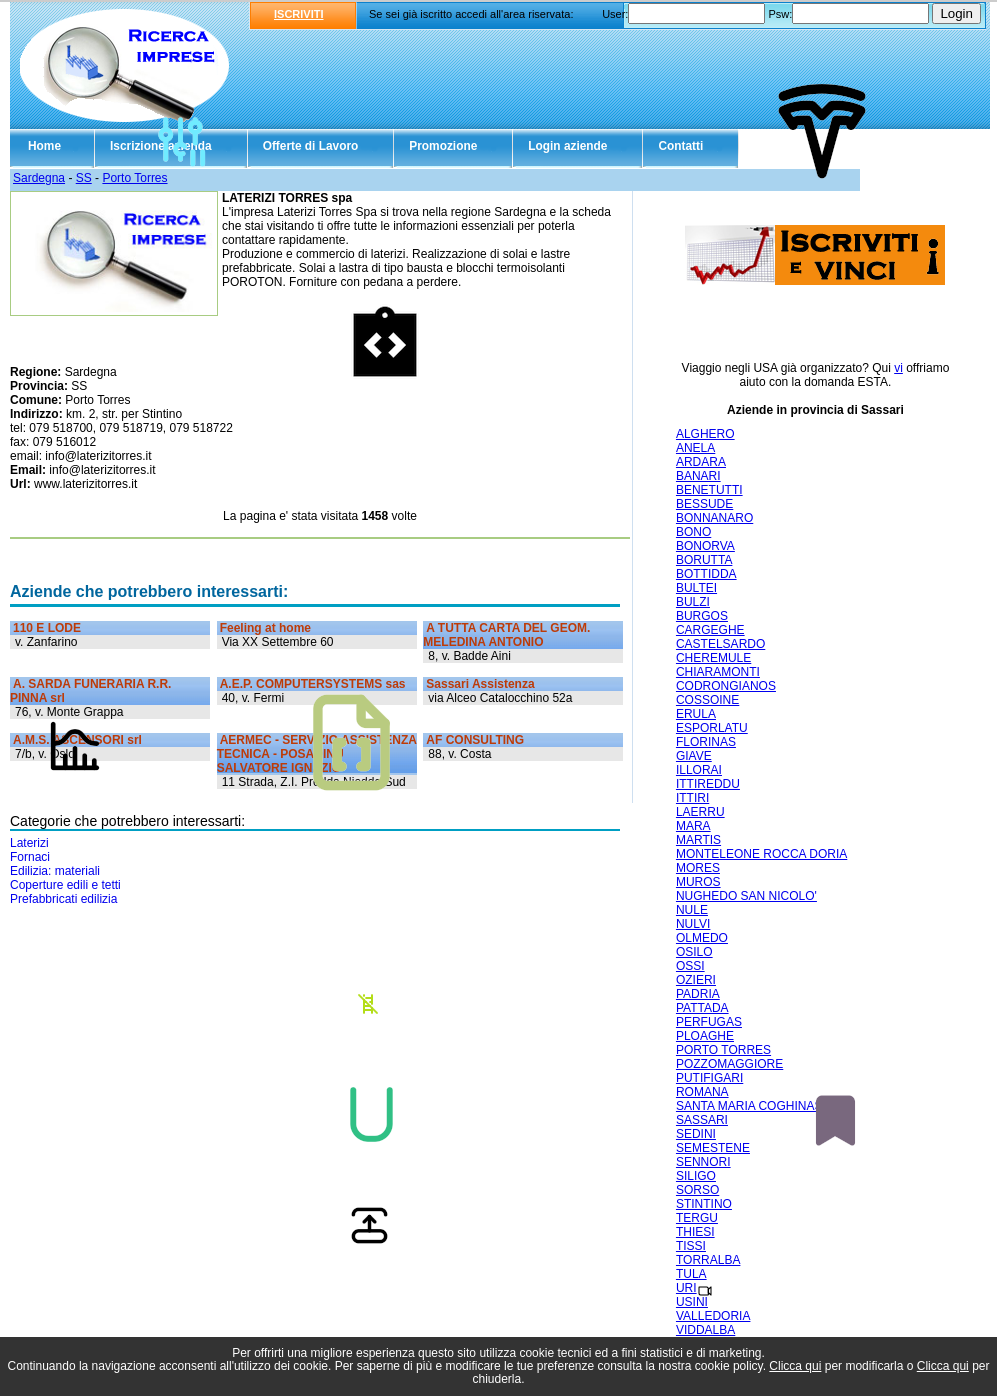 The width and height of the screenshot is (997, 1396). Describe the element at coordinates (371, 1114) in the screenshot. I see `represents the letter U in text or keyboard input` at that location.